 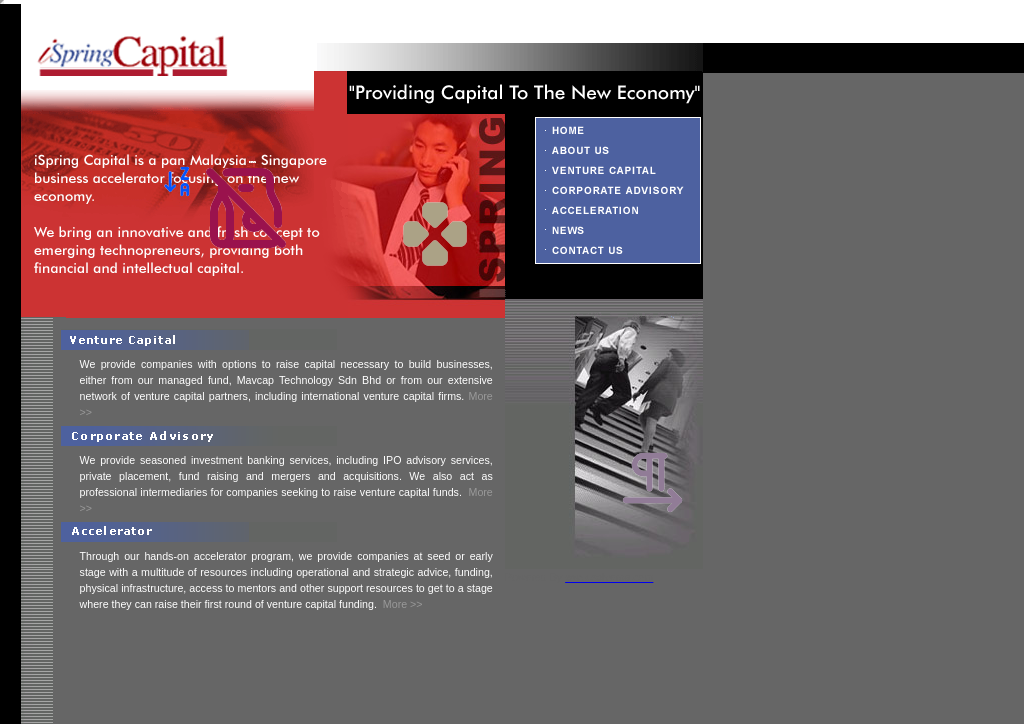 What do you see at coordinates (177, 181) in the screenshot?
I see `sort items alphabetically from Z to A` at bounding box center [177, 181].